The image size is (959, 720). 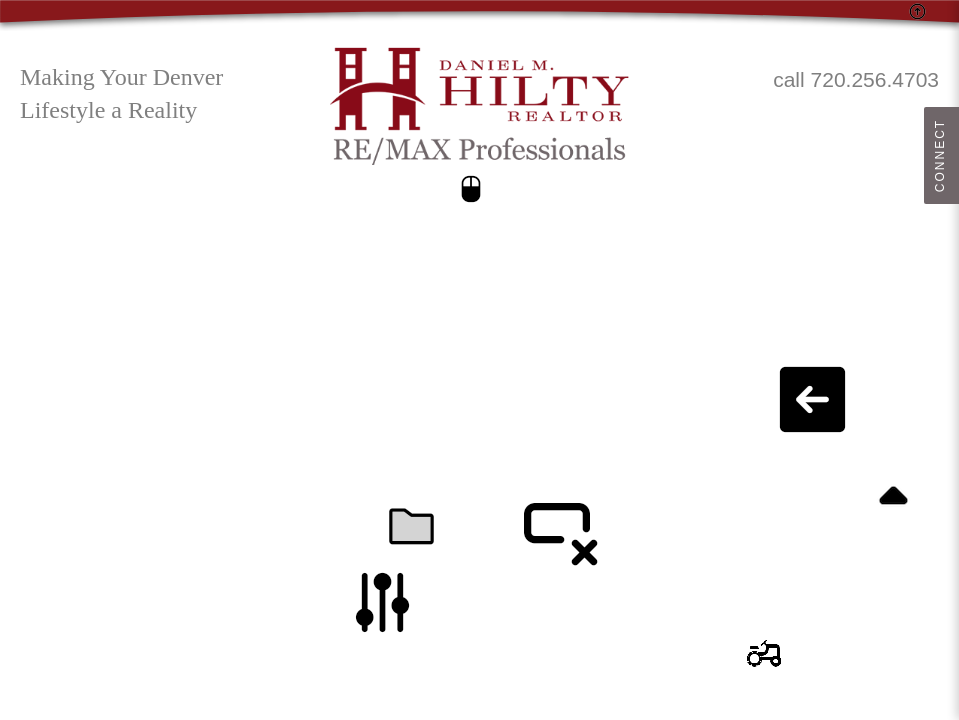 What do you see at coordinates (411, 525) in the screenshot?
I see `access files and documents` at bounding box center [411, 525].